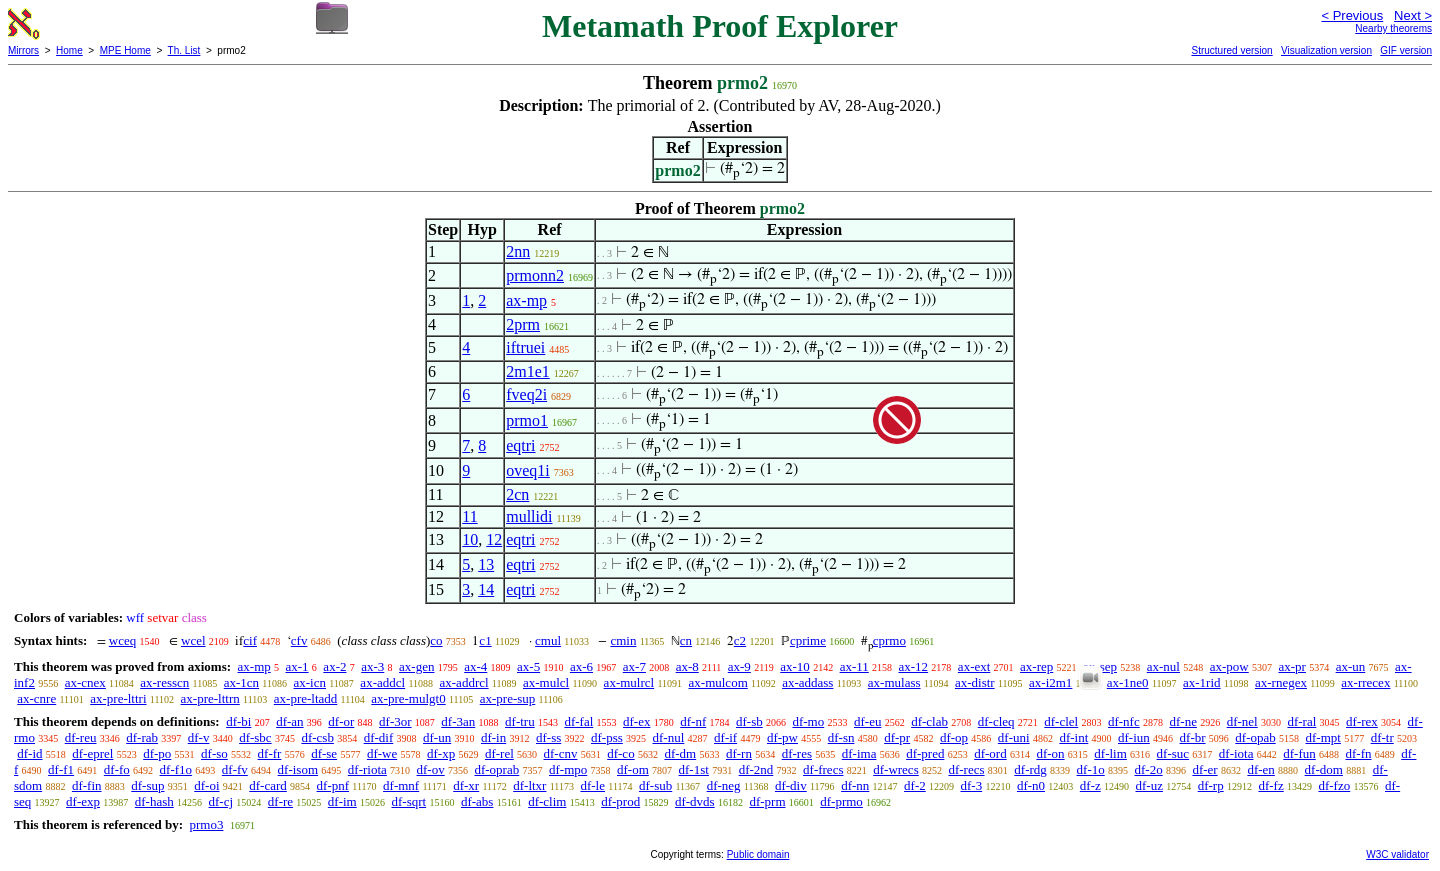  I want to click on access remote or network folder, so click(332, 18).